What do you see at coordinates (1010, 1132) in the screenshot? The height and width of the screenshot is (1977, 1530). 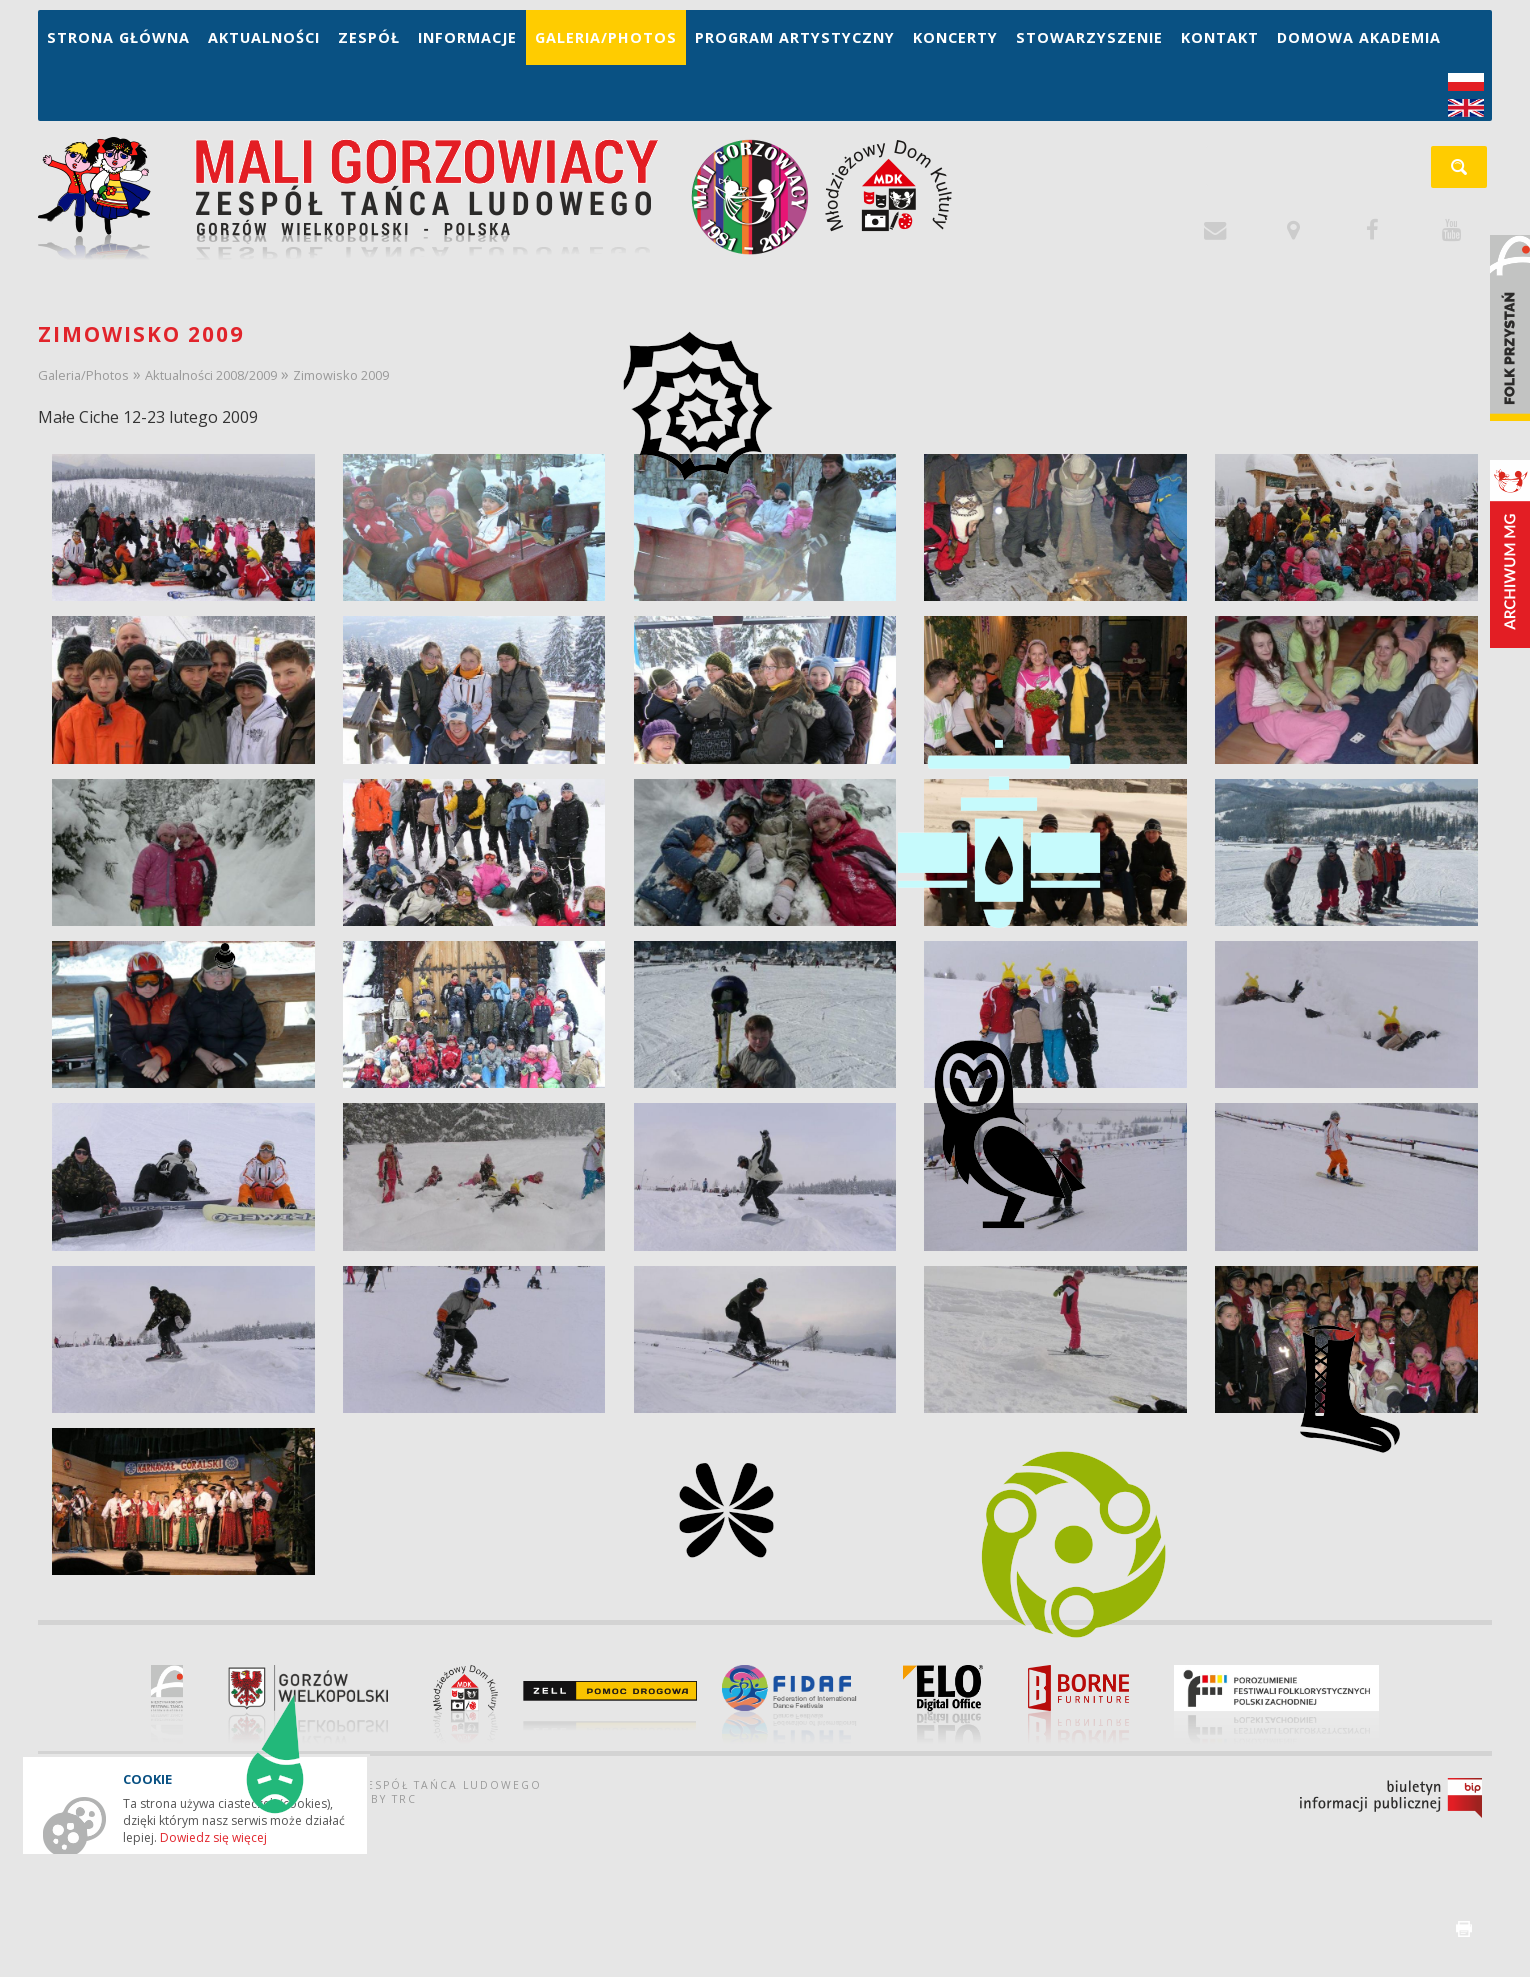 I see `represents a barn owl character or creature in a game` at bounding box center [1010, 1132].